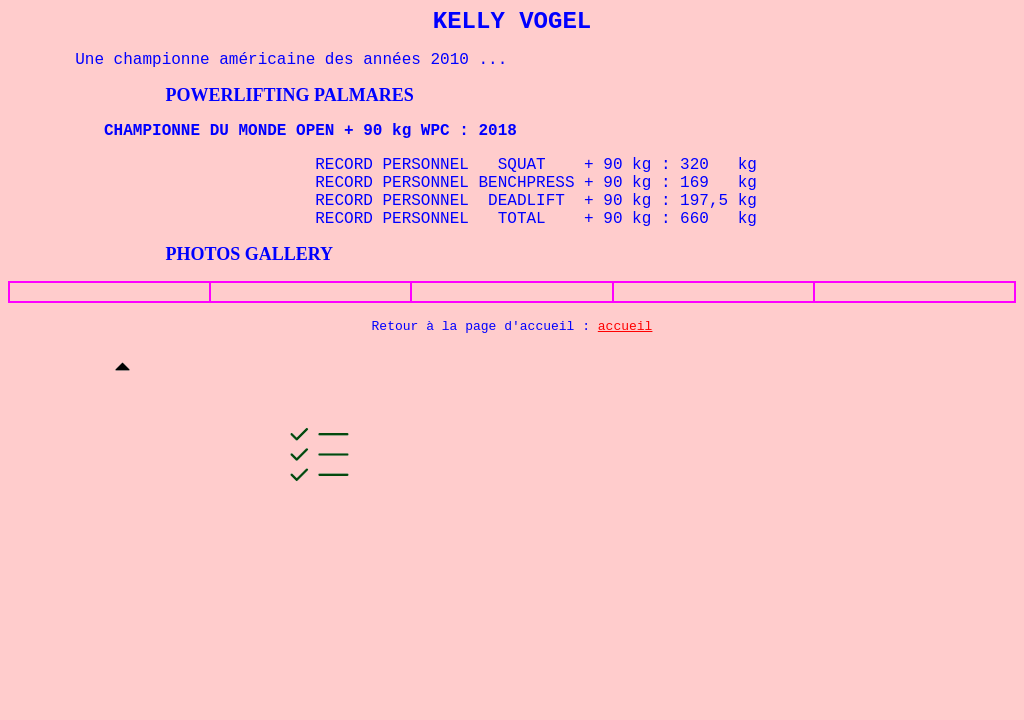  Describe the element at coordinates (319, 454) in the screenshot. I see `view completed tasks or checklist` at that location.